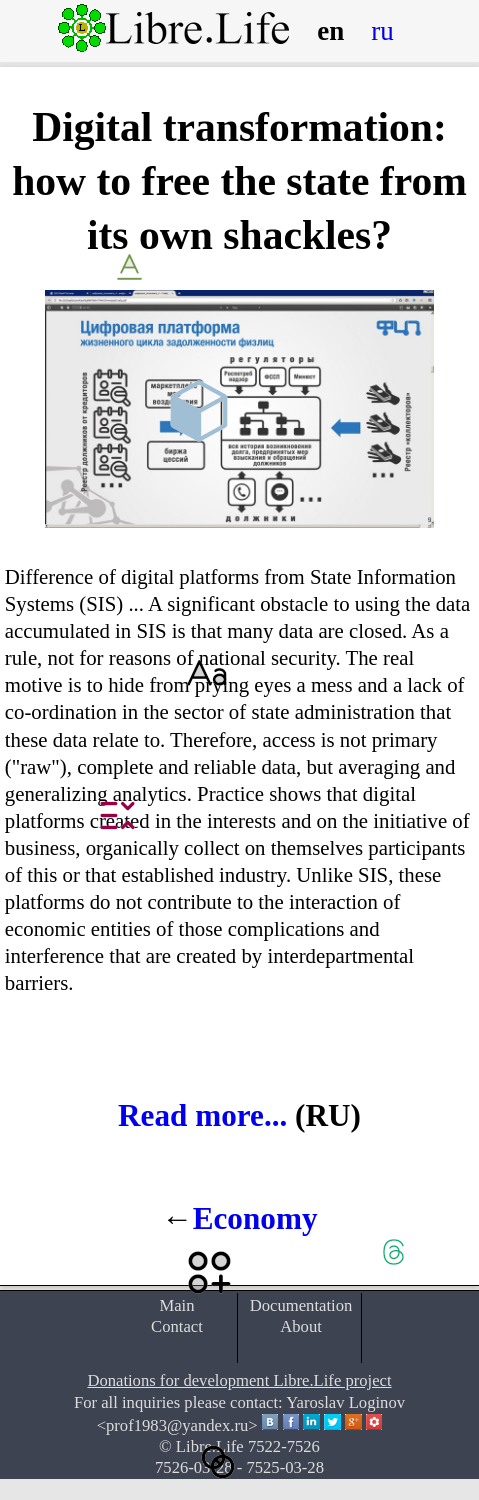 This screenshot has width=479, height=1500. What do you see at coordinates (199, 411) in the screenshot?
I see `view 3D model or object` at bounding box center [199, 411].